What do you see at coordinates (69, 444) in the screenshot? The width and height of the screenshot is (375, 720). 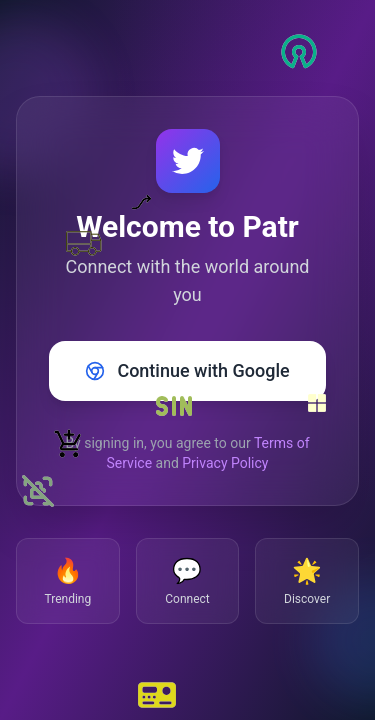 I see `add item to shopping cart` at bounding box center [69, 444].